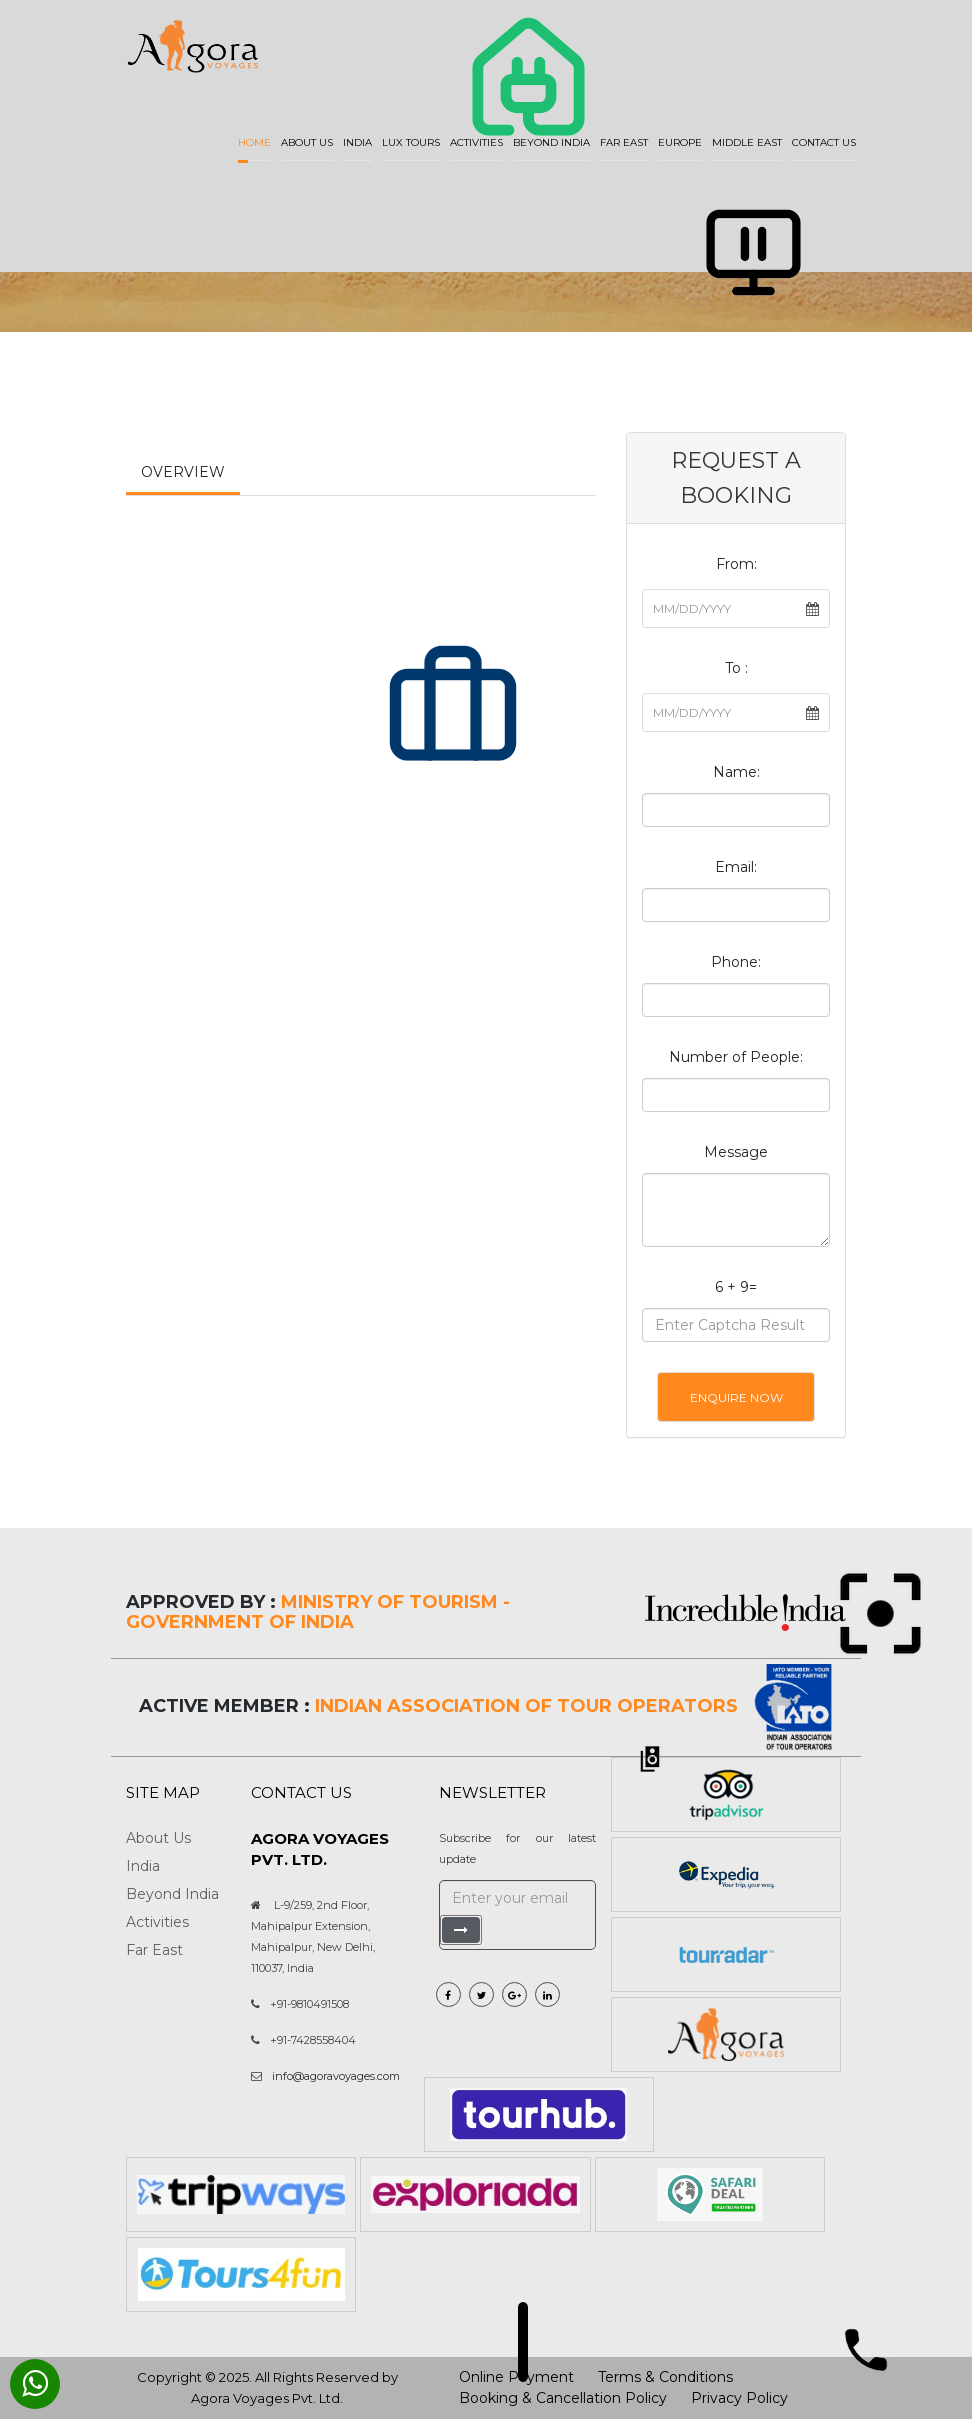 Image resolution: width=972 pixels, height=2419 pixels. What do you see at coordinates (528, 79) in the screenshot?
I see `access smart home power settings` at bounding box center [528, 79].